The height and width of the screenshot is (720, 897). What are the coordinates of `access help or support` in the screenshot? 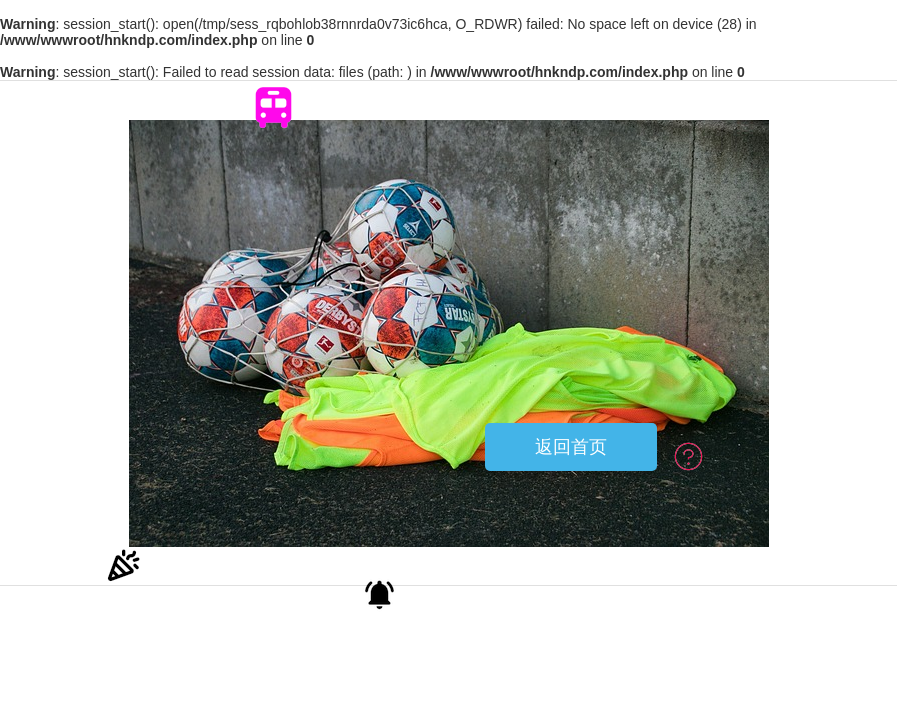 It's located at (688, 456).